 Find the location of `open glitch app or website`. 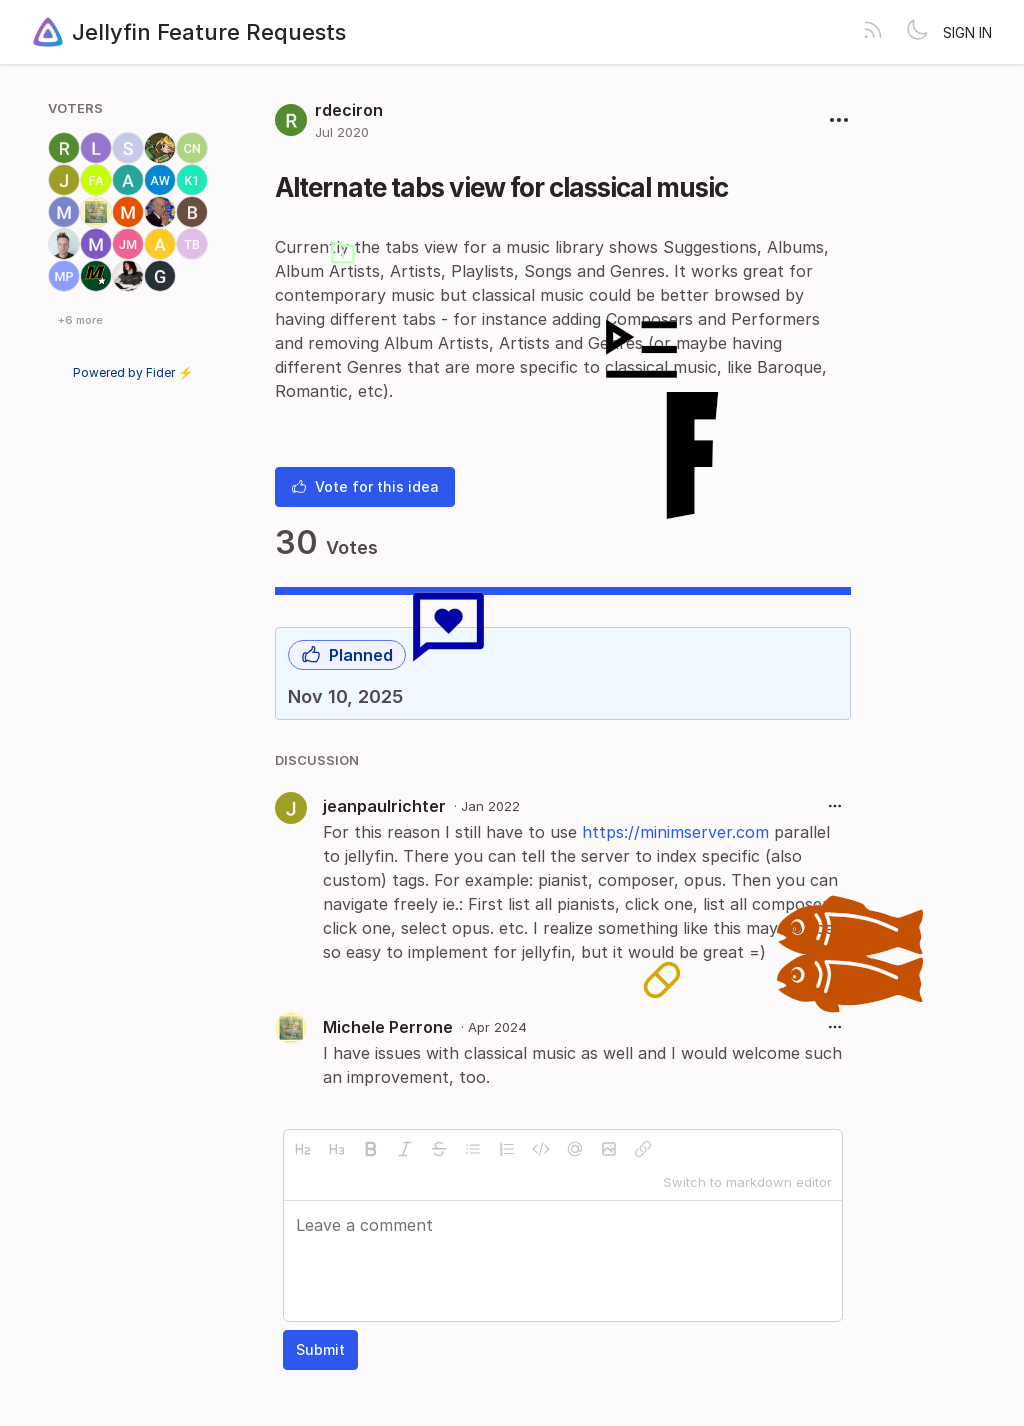

open glitch app or website is located at coordinates (850, 954).